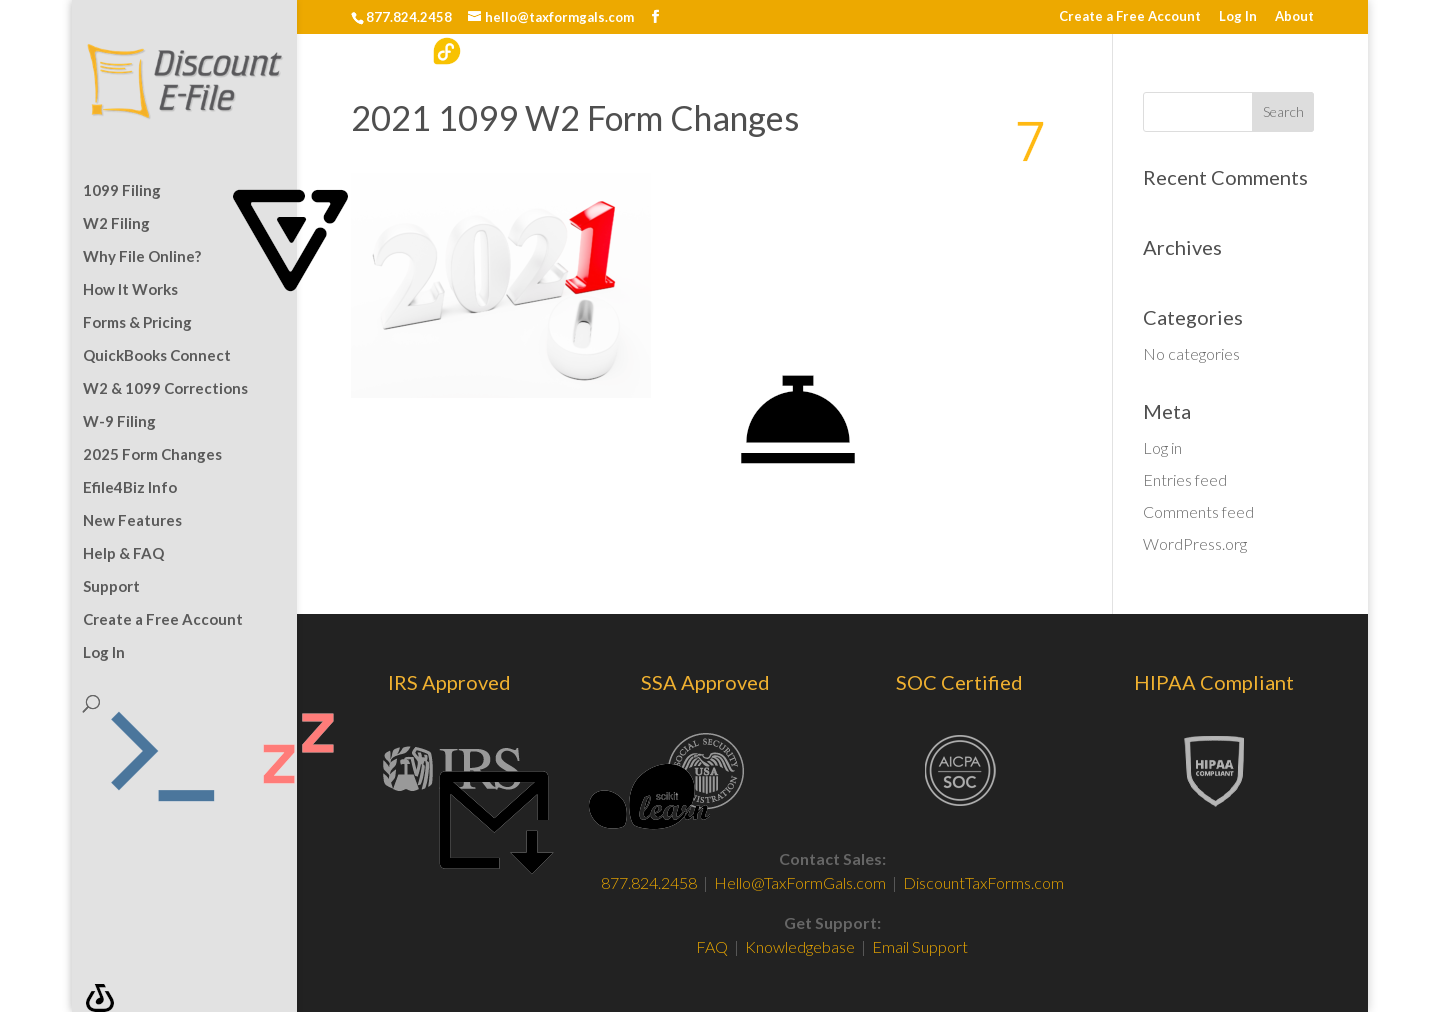  What do you see at coordinates (798, 422) in the screenshot?
I see `request assistance or customer service` at bounding box center [798, 422].